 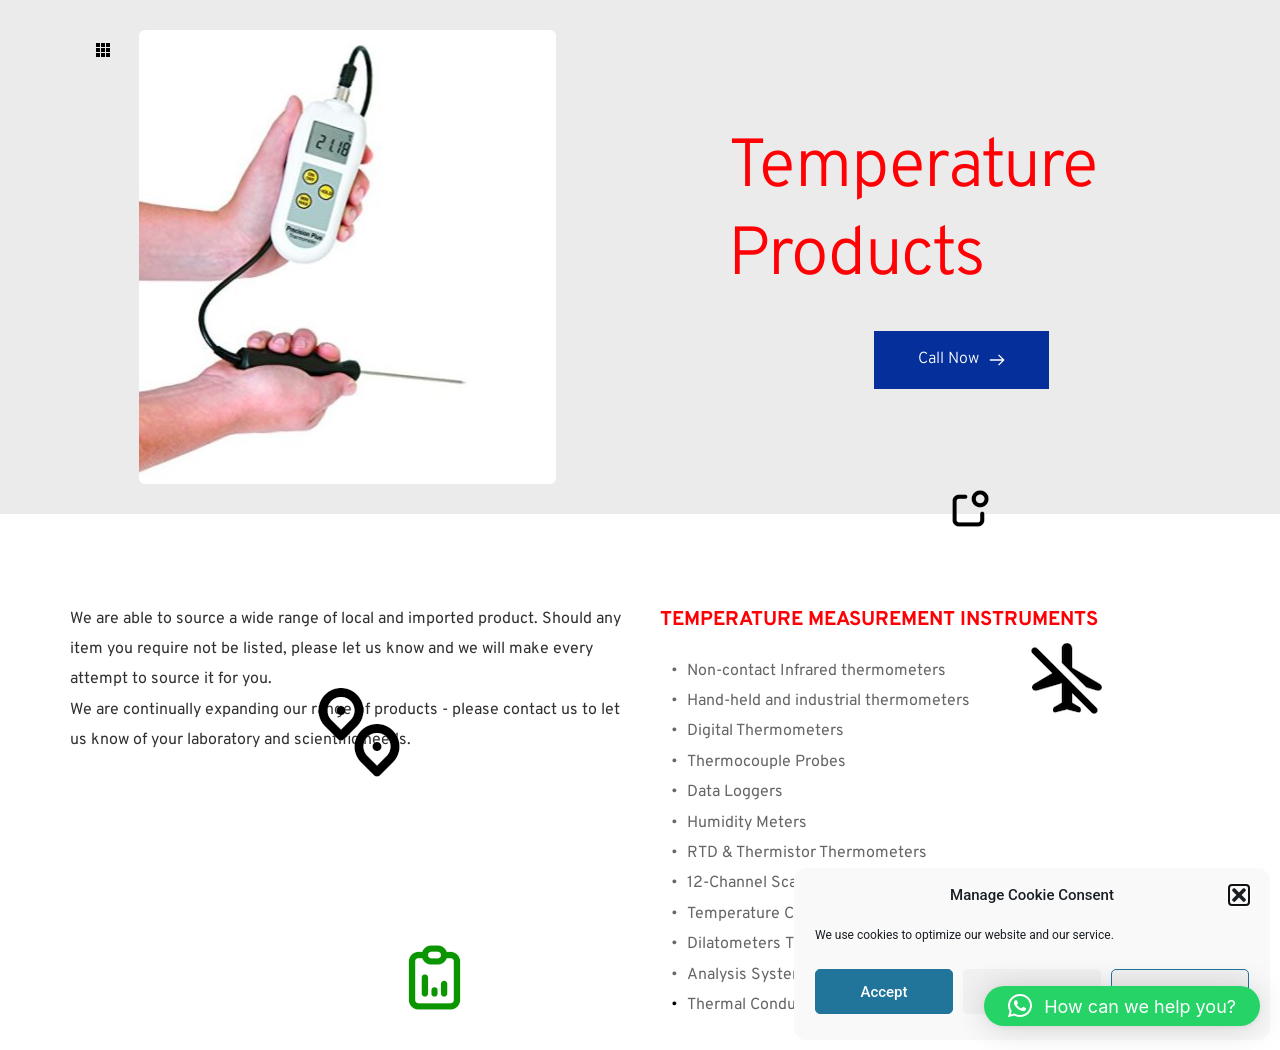 What do you see at coordinates (1067, 678) in the screenshot?
I see `airplane mode is currently disabled` at bounding box center [1067, 678].